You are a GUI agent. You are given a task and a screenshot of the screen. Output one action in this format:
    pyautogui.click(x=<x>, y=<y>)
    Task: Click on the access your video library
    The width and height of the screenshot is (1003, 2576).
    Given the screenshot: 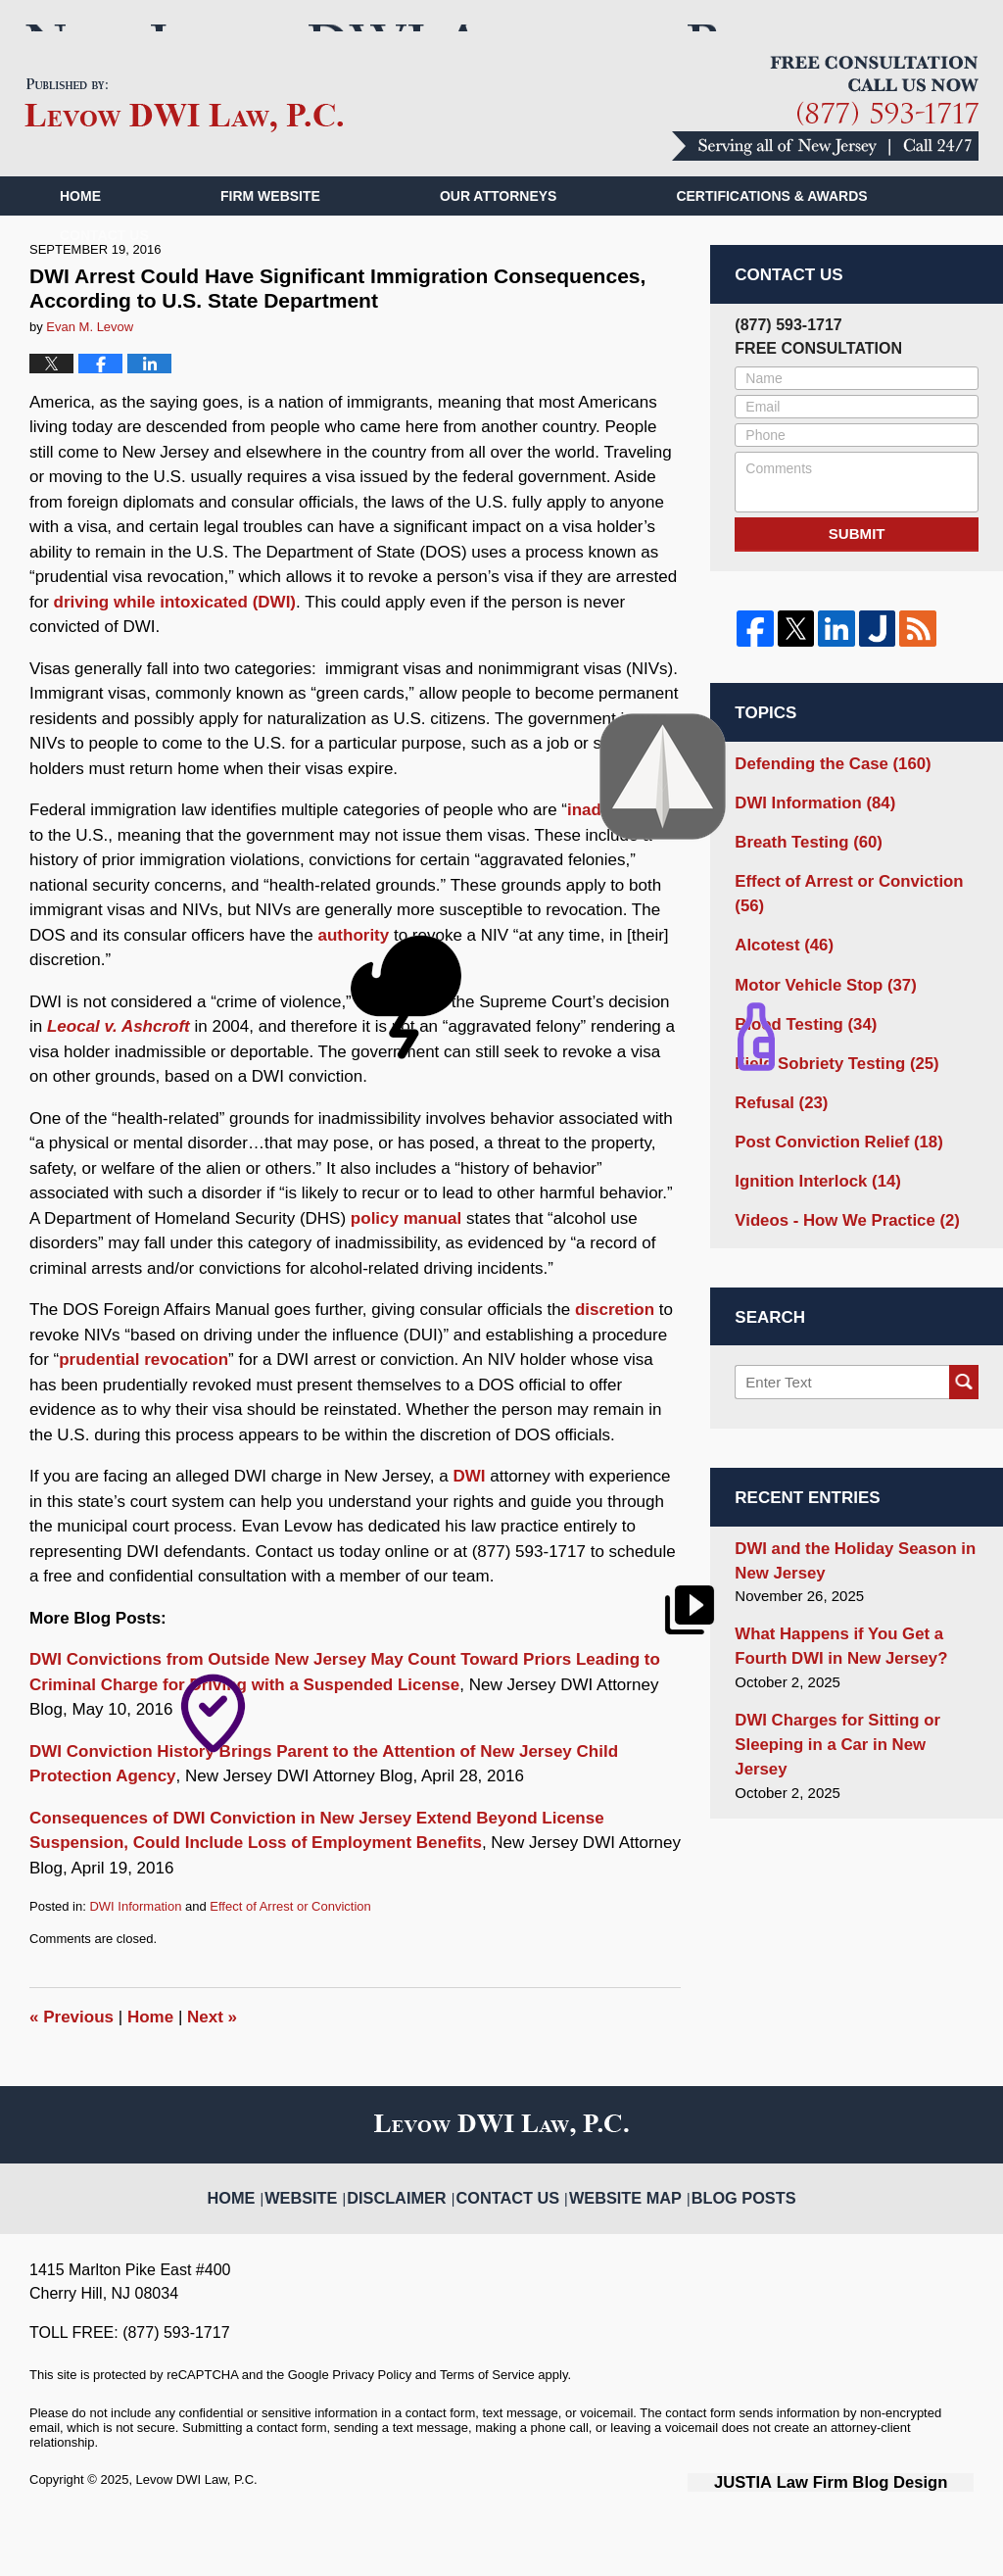 What is the action you would take?
    pyautogui.click(x=690, y=1610)
    